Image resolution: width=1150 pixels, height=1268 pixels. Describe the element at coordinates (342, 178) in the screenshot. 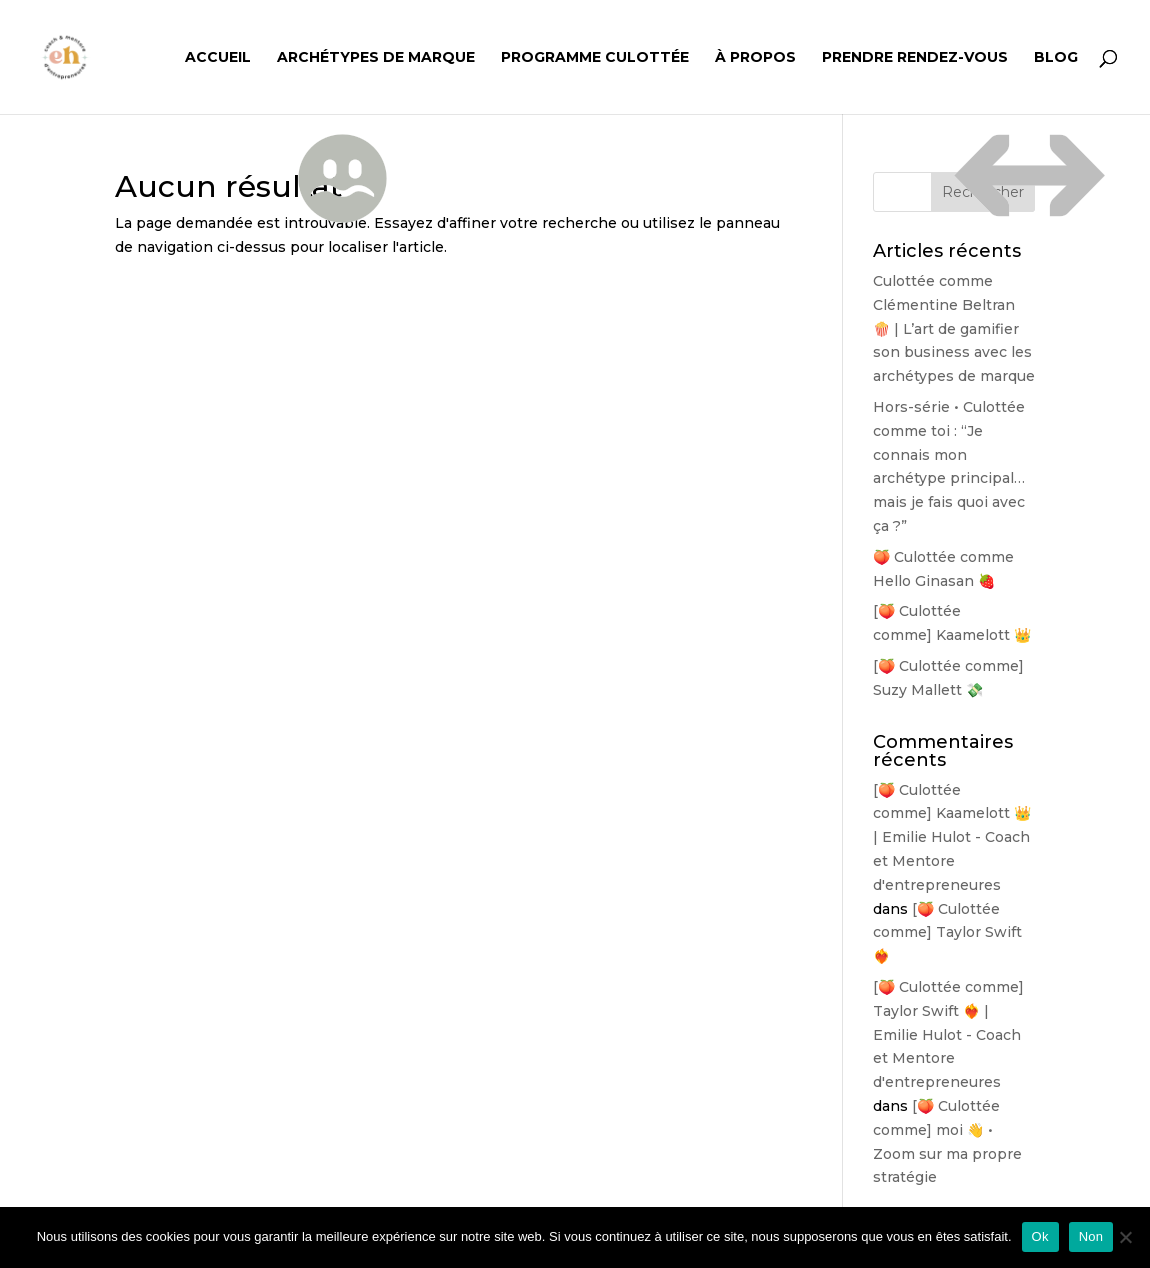

I see `indicates a warning or concerning status` at that location.